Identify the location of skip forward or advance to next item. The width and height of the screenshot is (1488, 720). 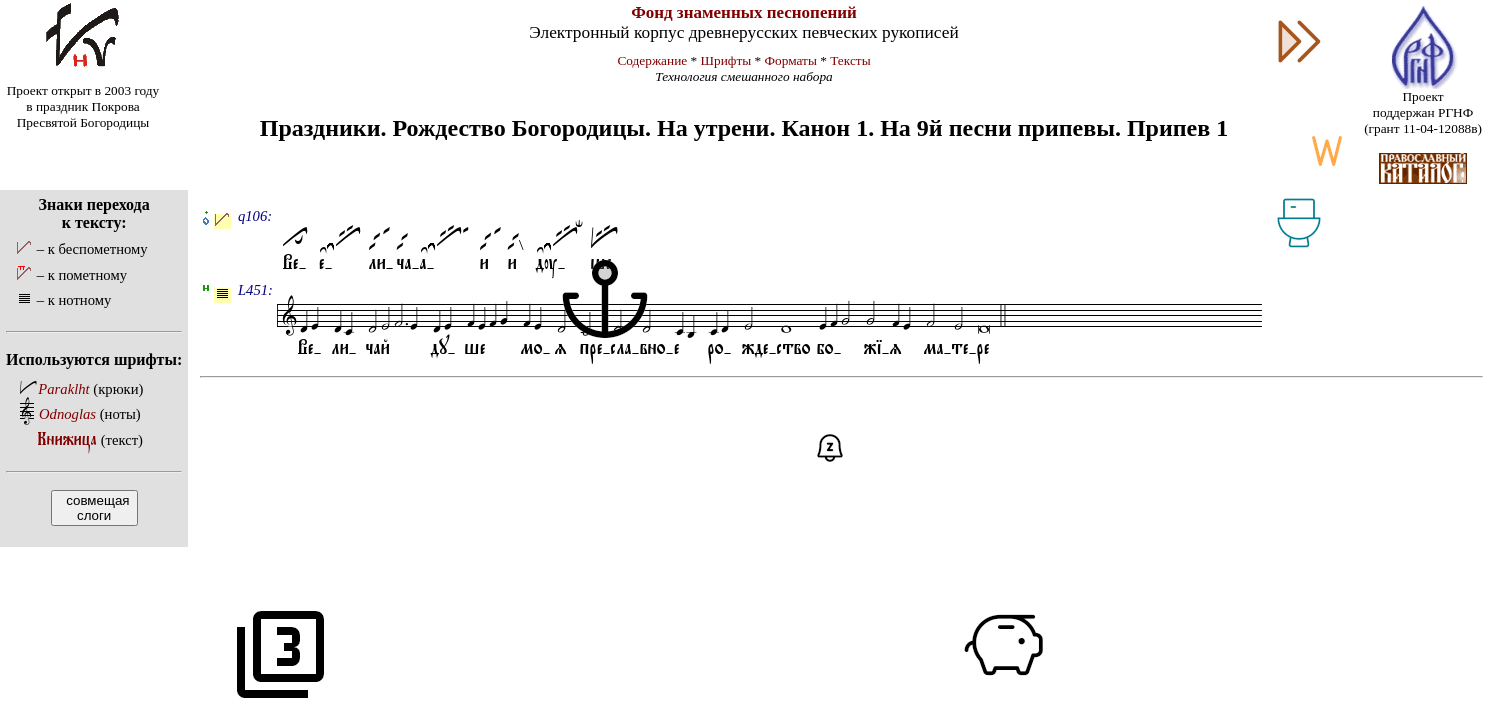
(1297, 41).